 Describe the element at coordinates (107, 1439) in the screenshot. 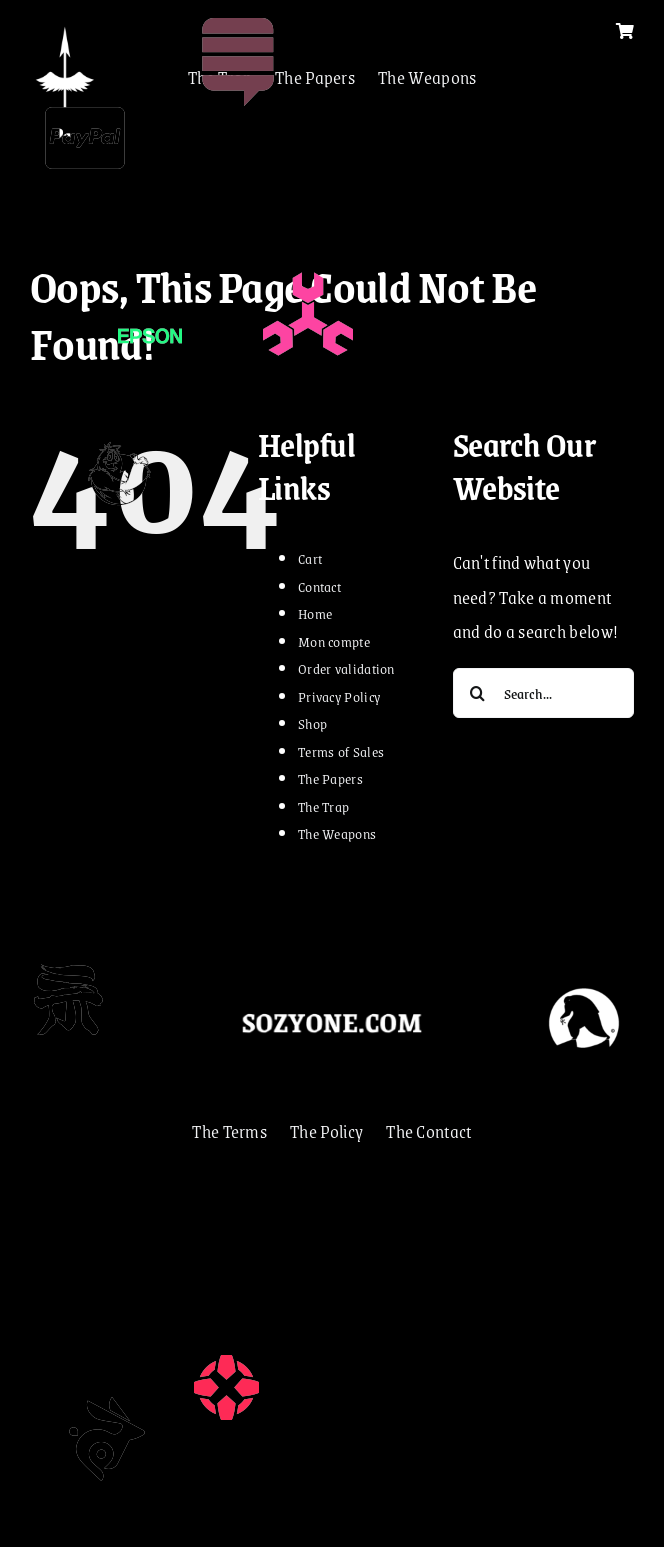

I see `bunny.net logo` at that location.